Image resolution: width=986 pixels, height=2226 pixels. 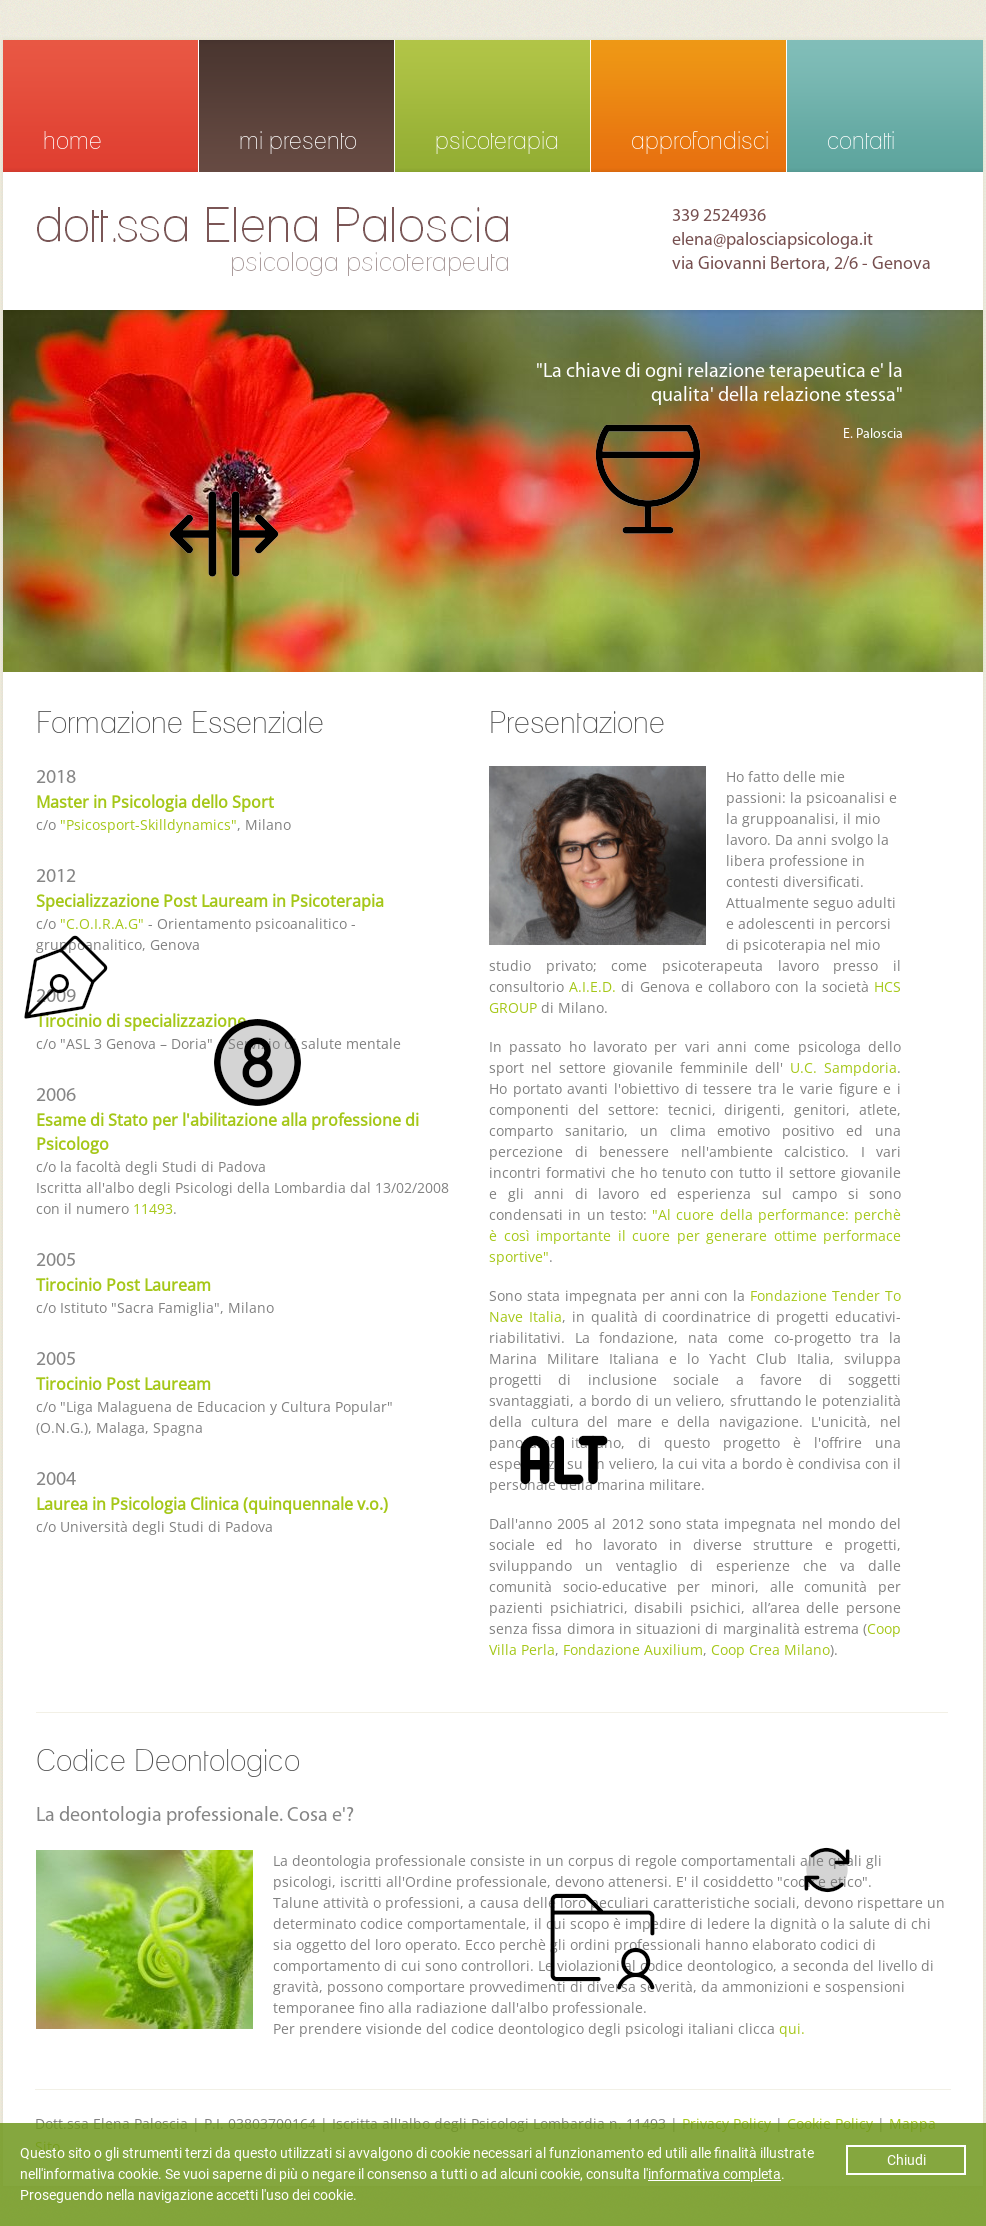 I want to click on access user-specific files or documents, so click(x=602, y=1937).